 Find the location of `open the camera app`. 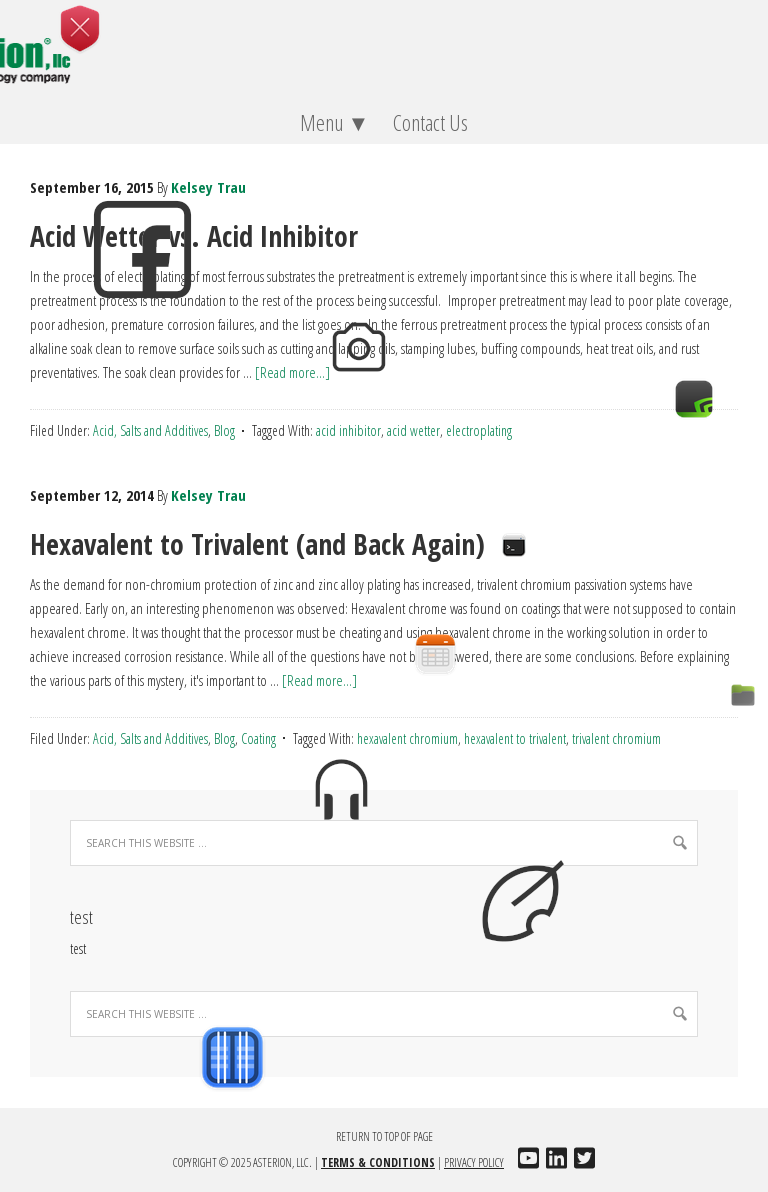

open the camera app is located at coordinates (359, 349).